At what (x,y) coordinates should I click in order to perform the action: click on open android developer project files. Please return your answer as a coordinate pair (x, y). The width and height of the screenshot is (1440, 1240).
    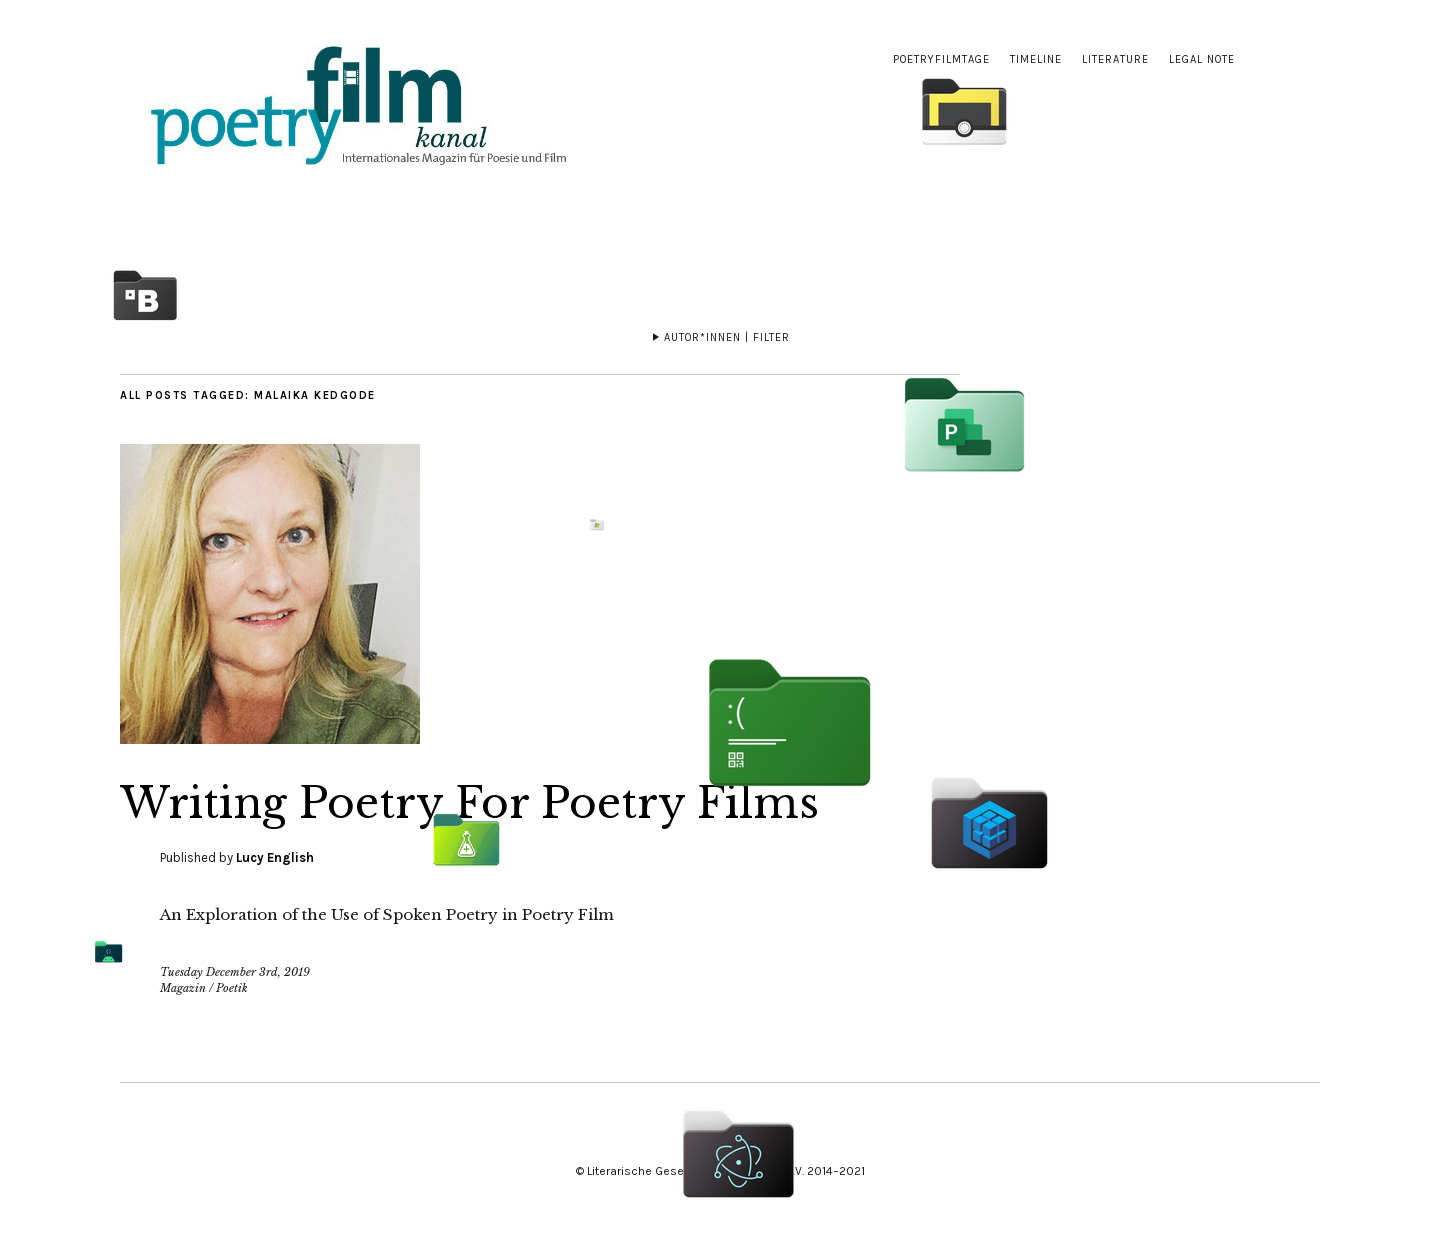
    Looking at the image, I should click on (108, 952).